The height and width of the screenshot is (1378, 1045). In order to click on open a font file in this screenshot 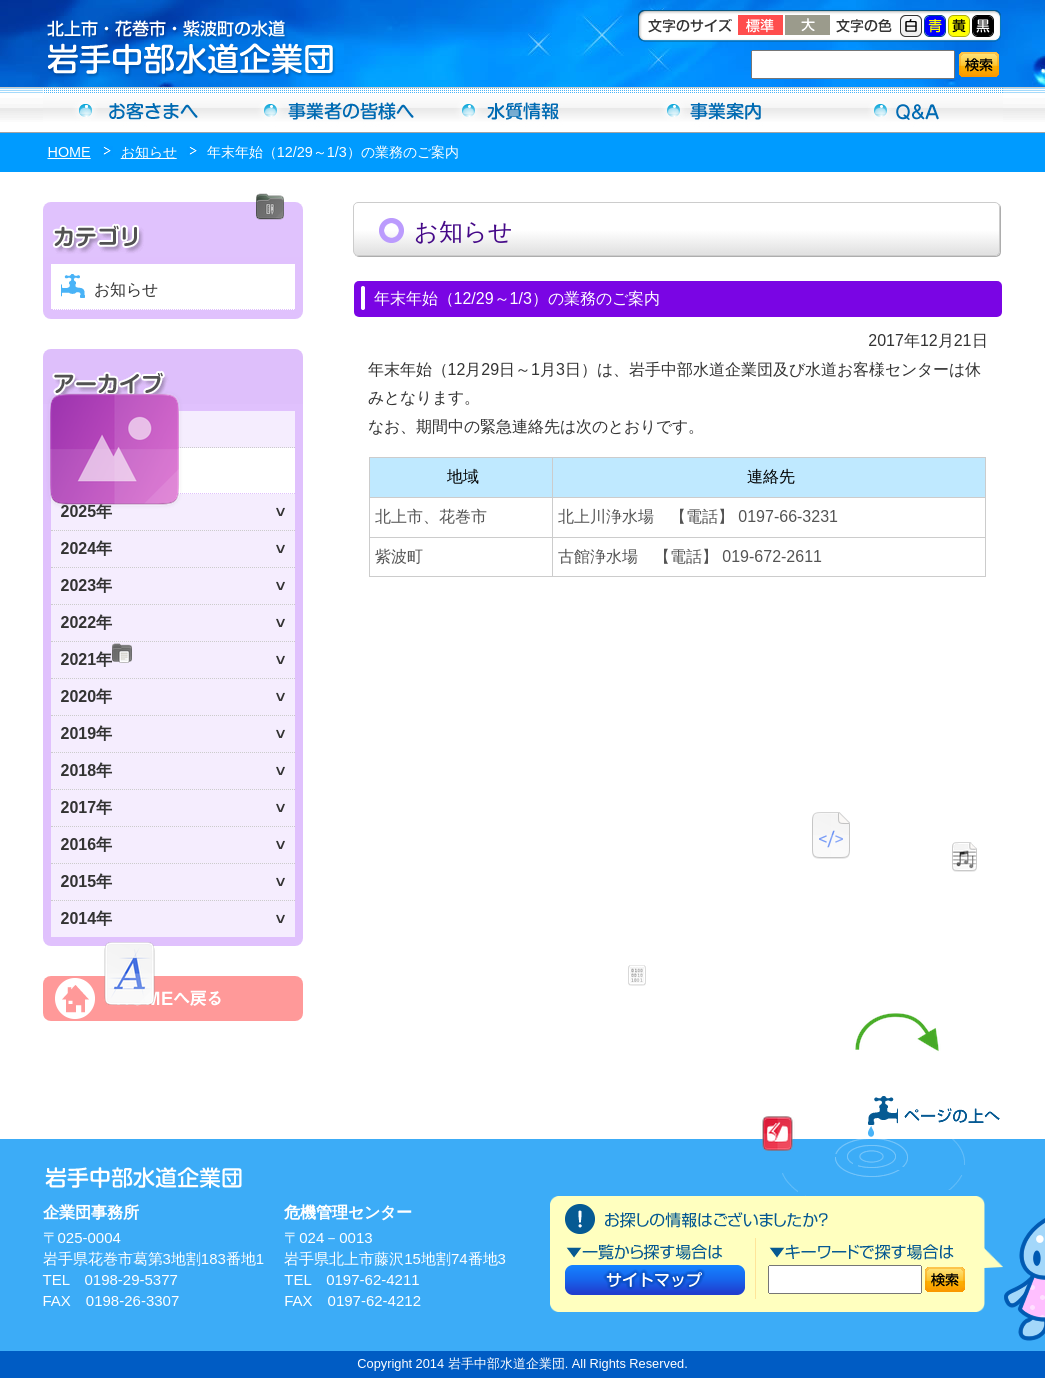, I will do `click(129, 973)`.